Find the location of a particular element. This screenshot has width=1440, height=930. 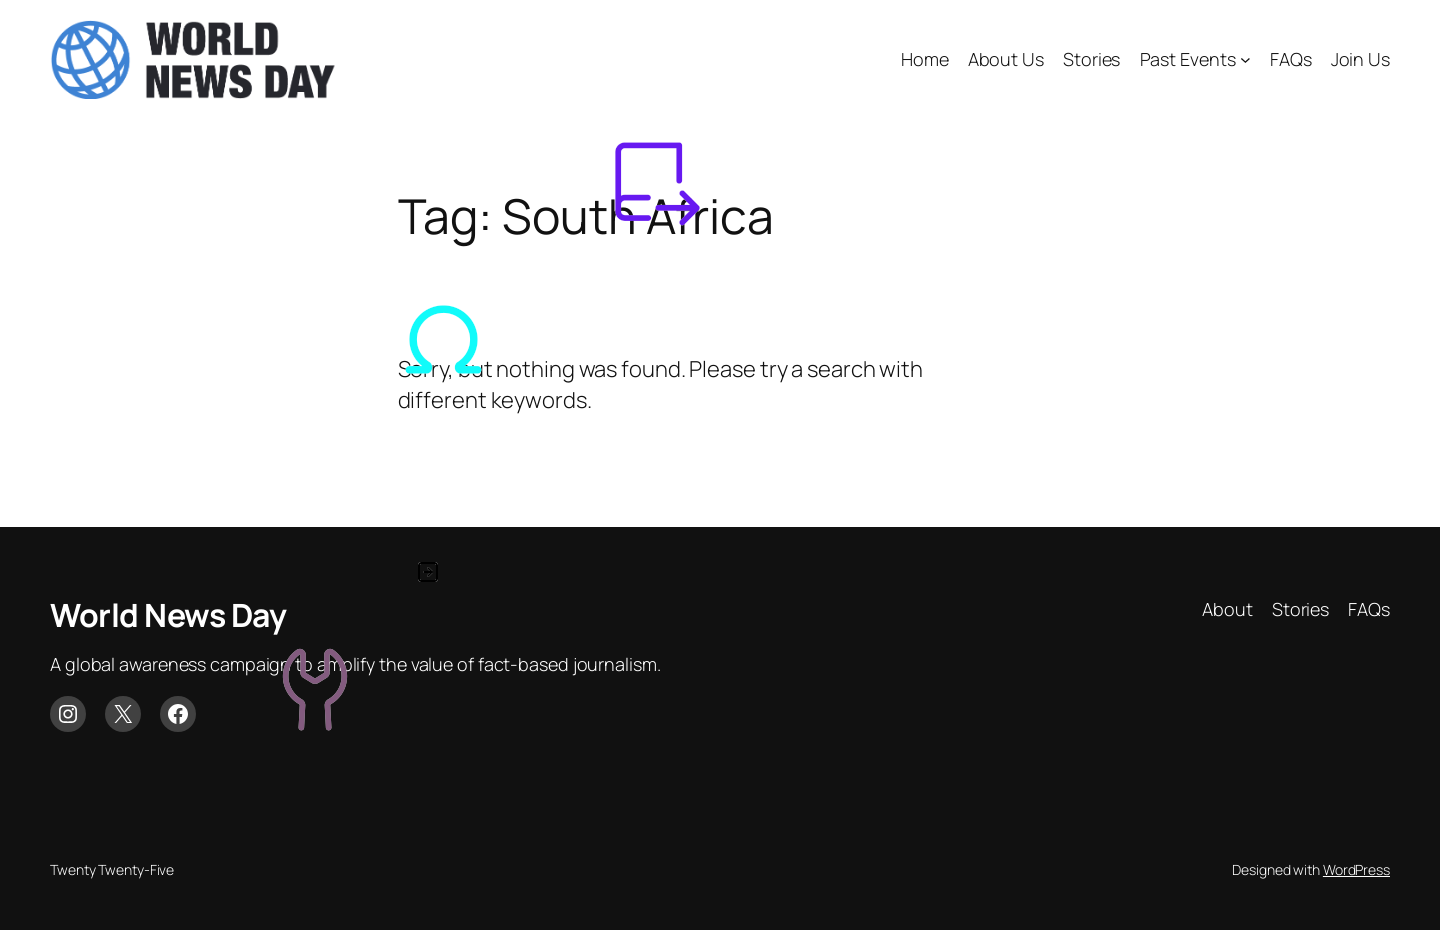

proceed to the next step or screen is located at coordinates (428, 572).